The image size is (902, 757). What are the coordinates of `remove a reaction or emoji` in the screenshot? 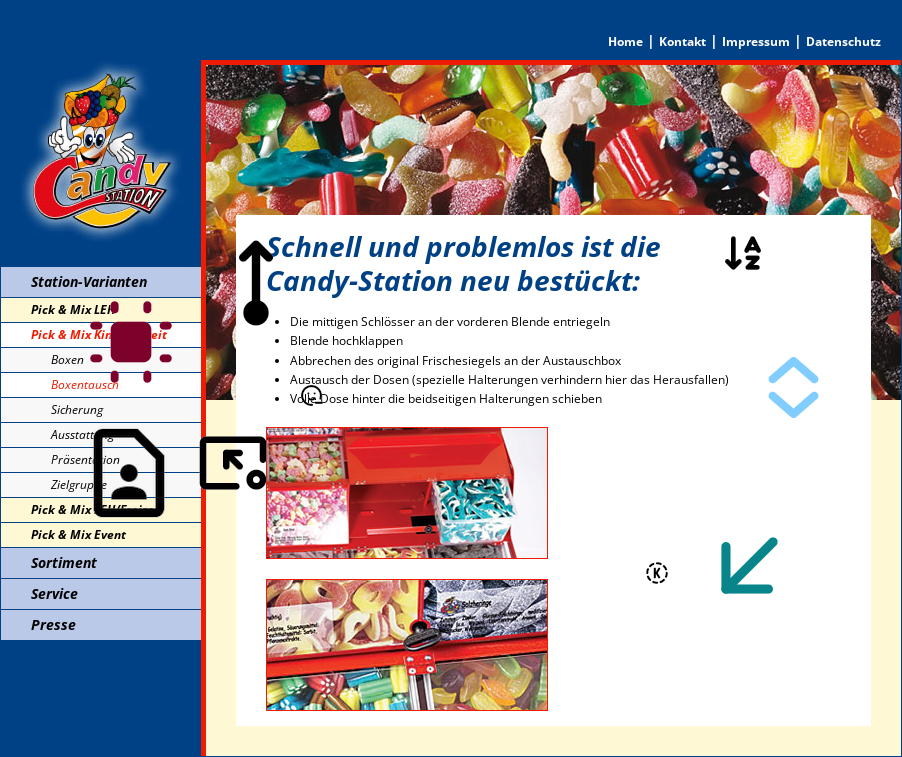 It's located at (311, 395).